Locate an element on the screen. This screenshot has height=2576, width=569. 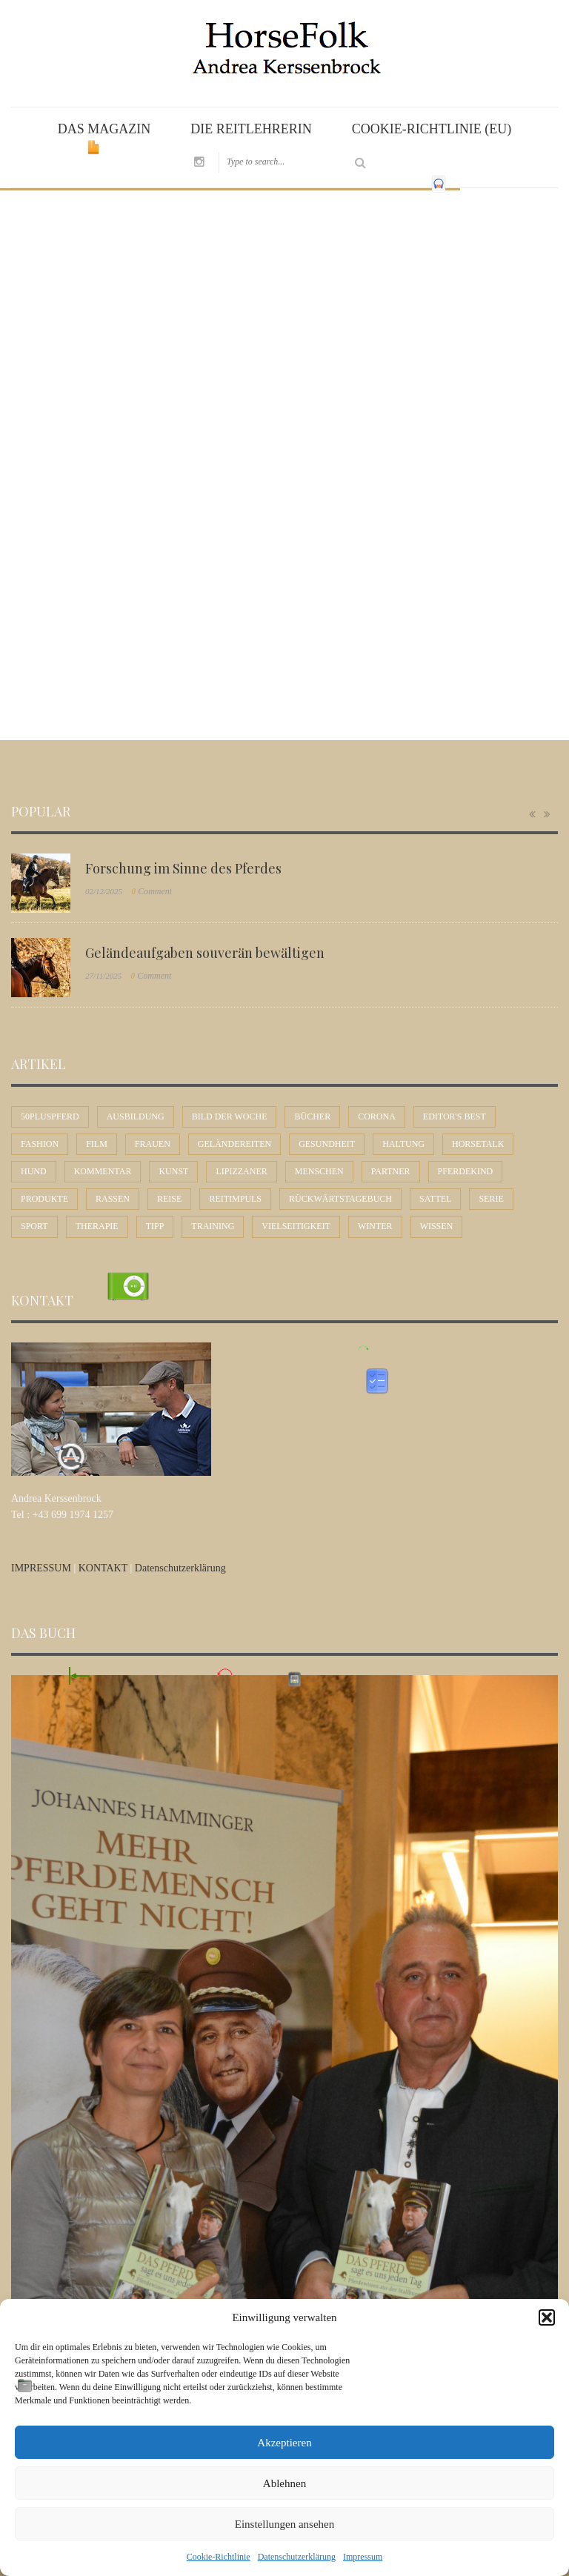
a compressed package or archive file is located at coordinates (93, 147).